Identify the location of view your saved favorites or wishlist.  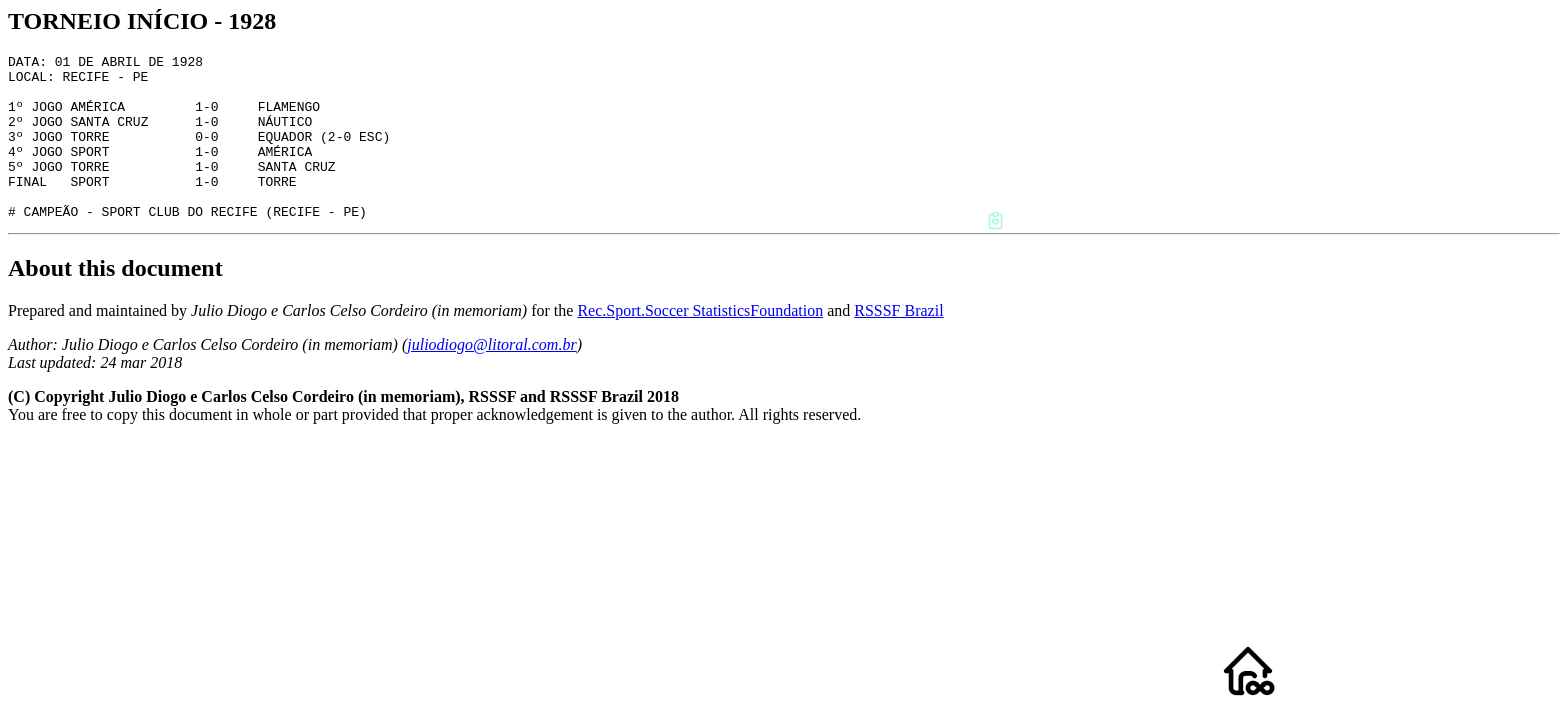
(995, 220).